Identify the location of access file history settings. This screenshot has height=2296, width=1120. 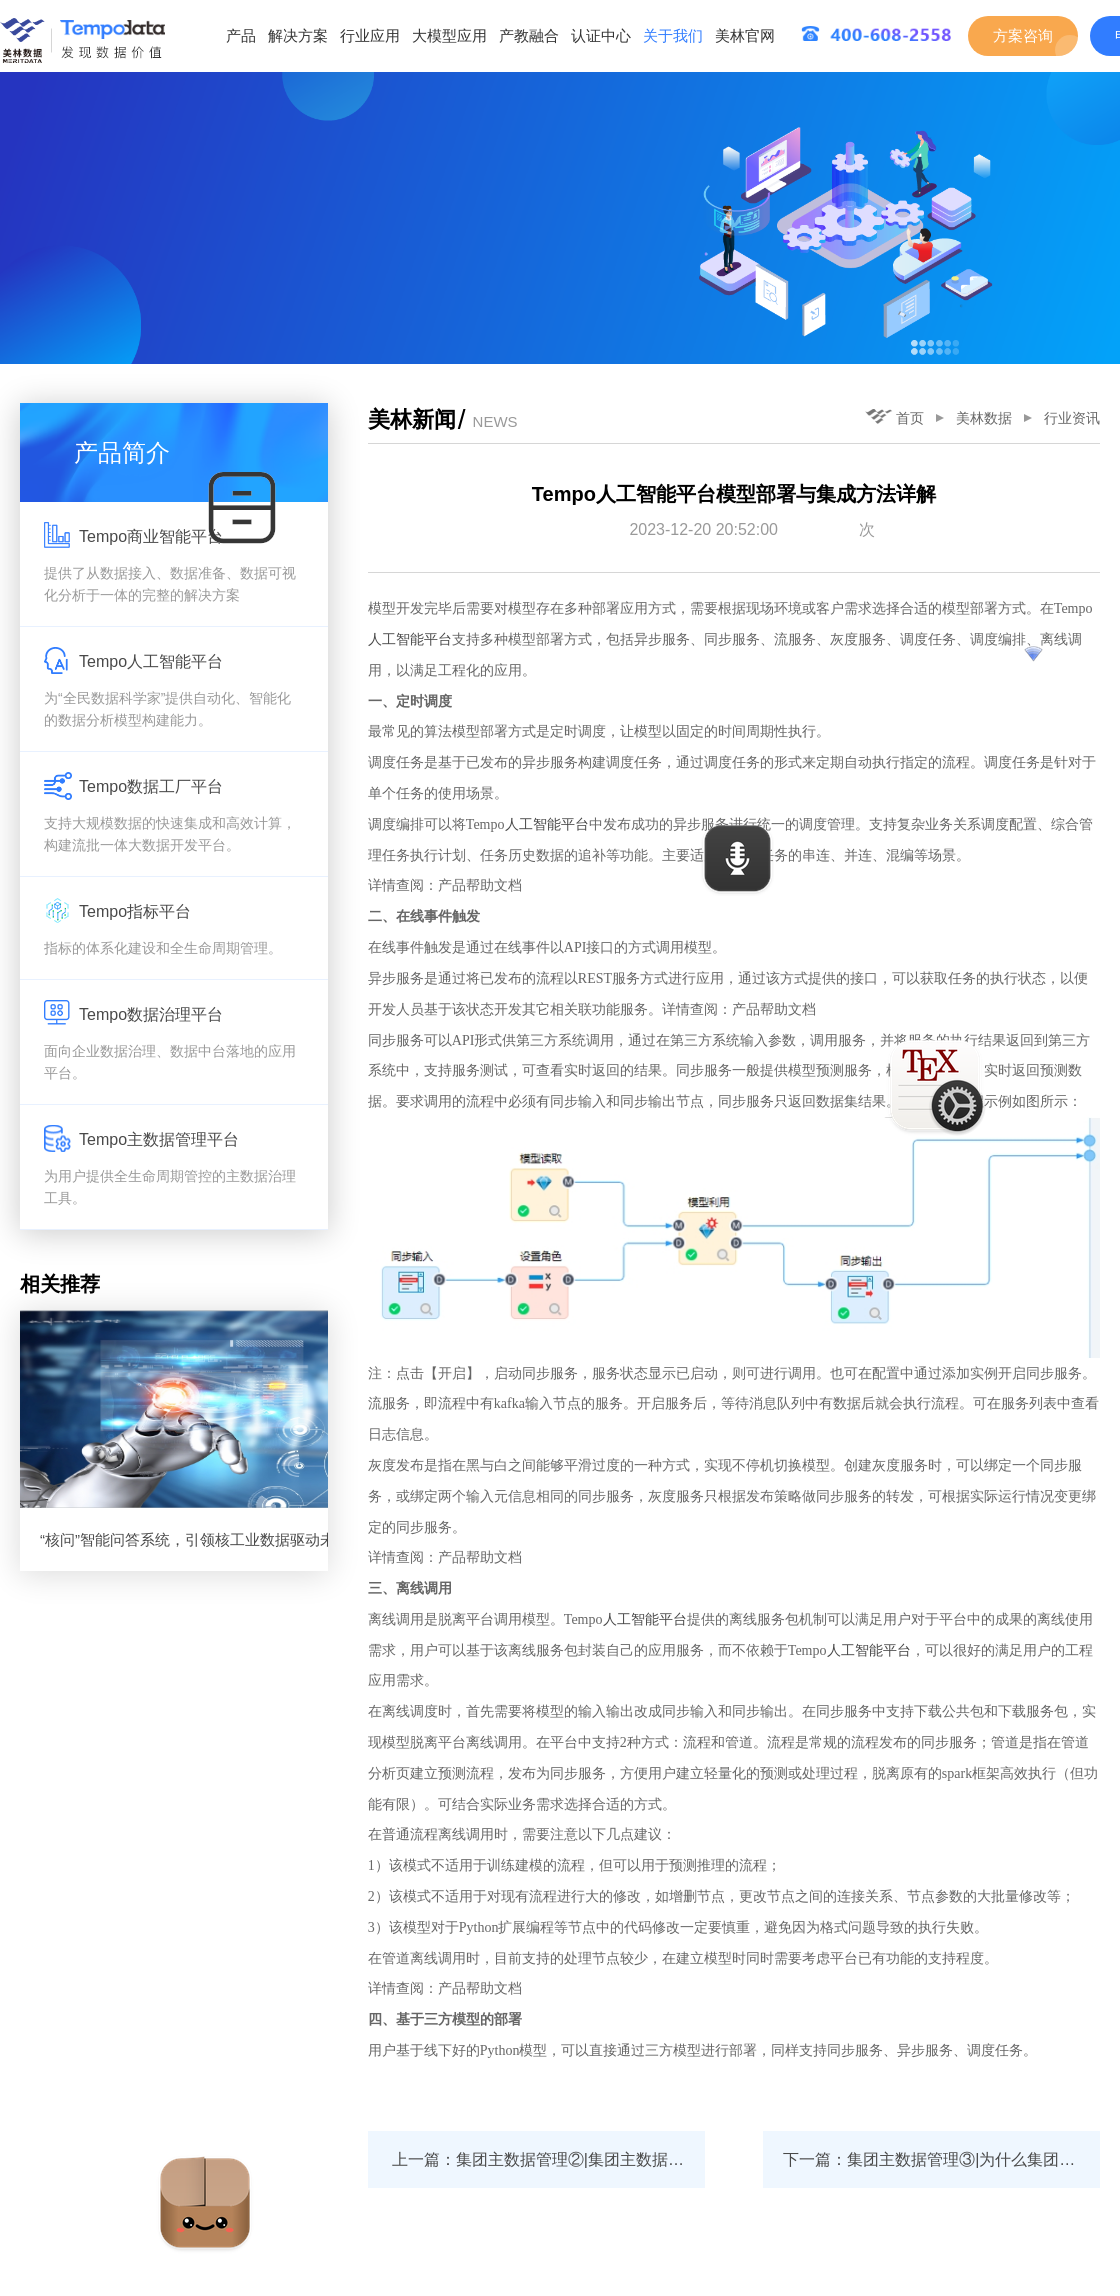
(242, 510).